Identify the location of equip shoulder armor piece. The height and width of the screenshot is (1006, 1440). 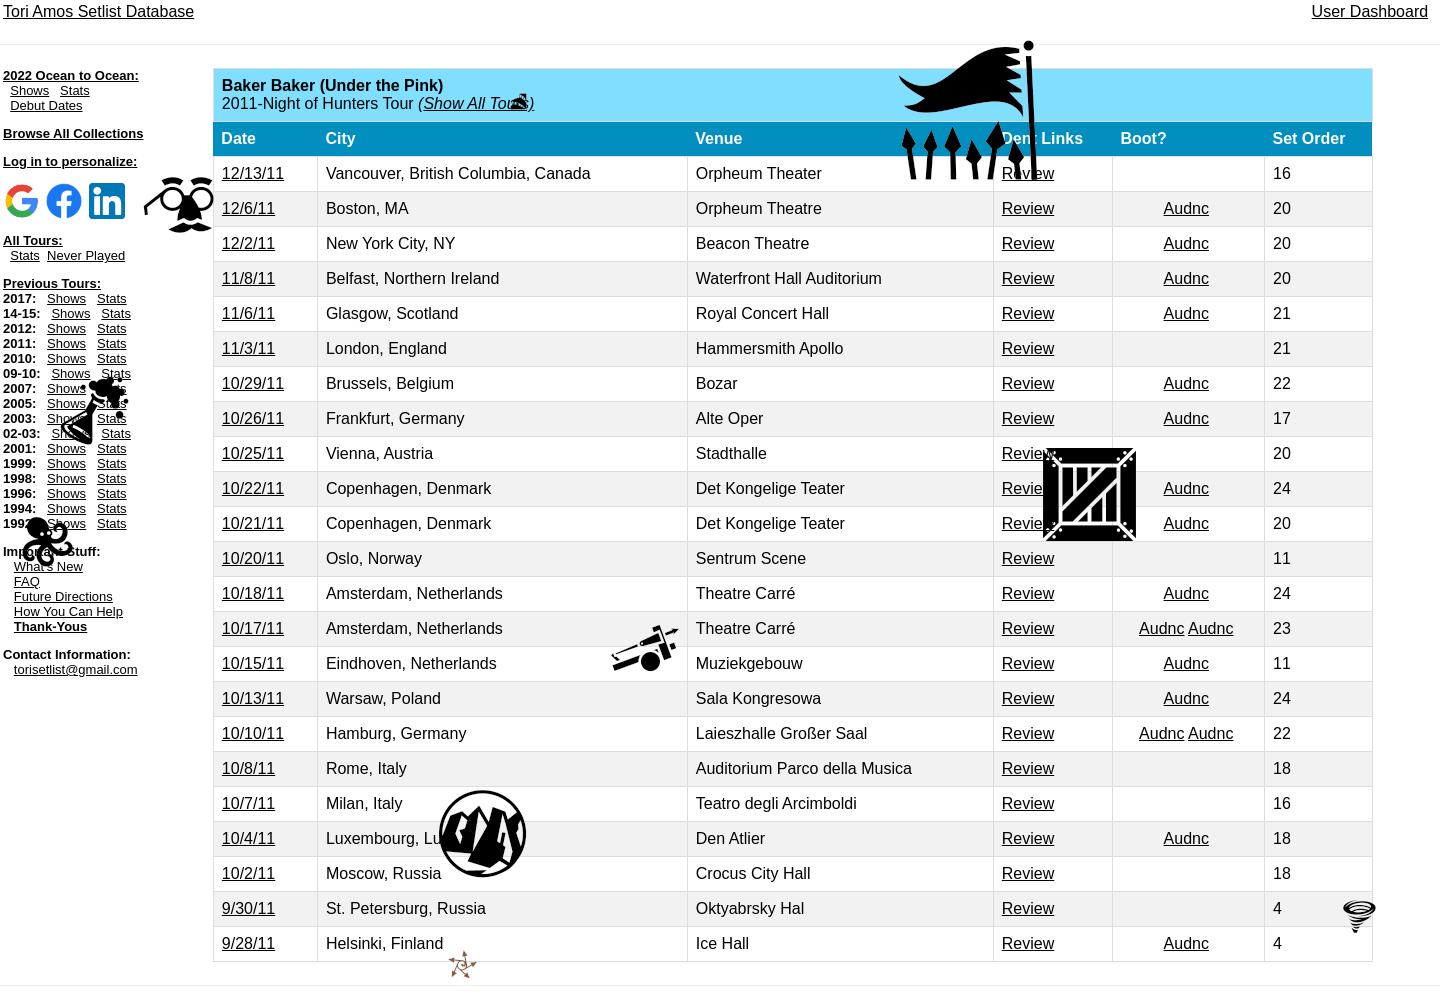
(518, 101).